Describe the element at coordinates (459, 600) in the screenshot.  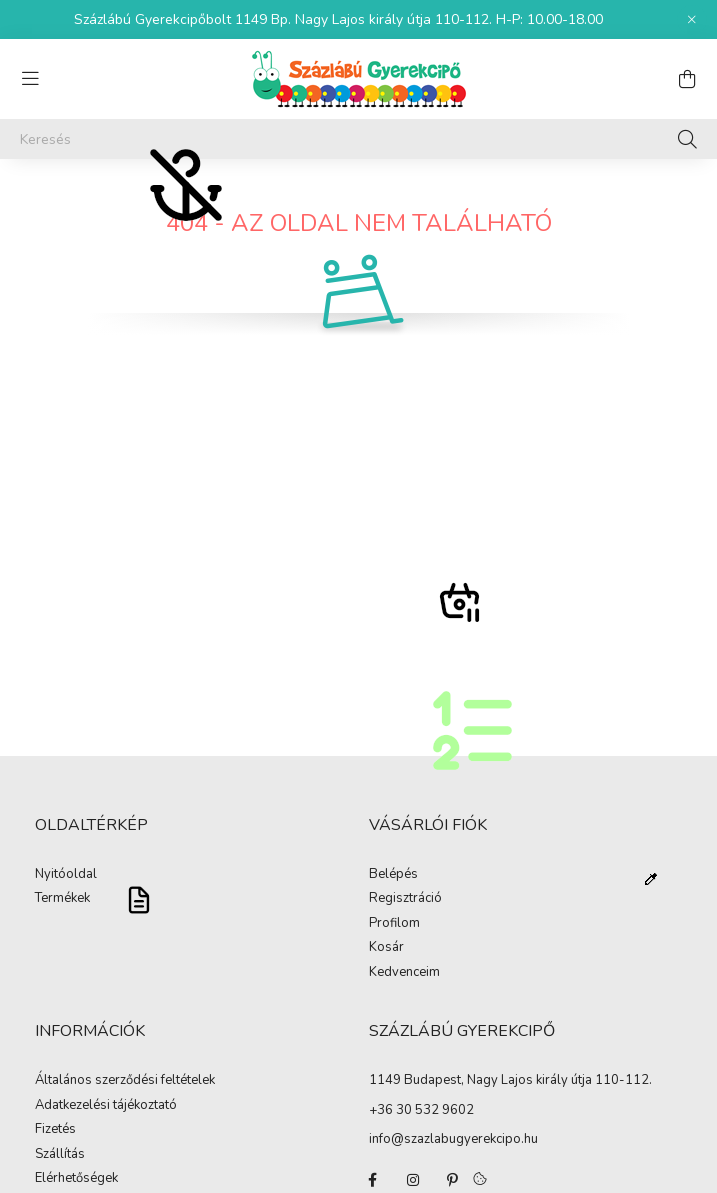
I see `pause or hold shopping basket` at that location.